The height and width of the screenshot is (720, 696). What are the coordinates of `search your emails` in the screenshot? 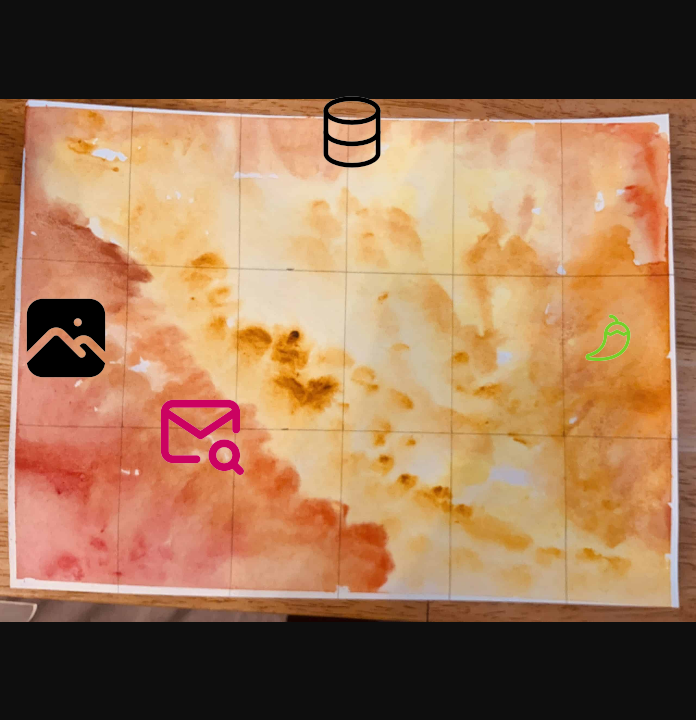 It's located at (200, 431).